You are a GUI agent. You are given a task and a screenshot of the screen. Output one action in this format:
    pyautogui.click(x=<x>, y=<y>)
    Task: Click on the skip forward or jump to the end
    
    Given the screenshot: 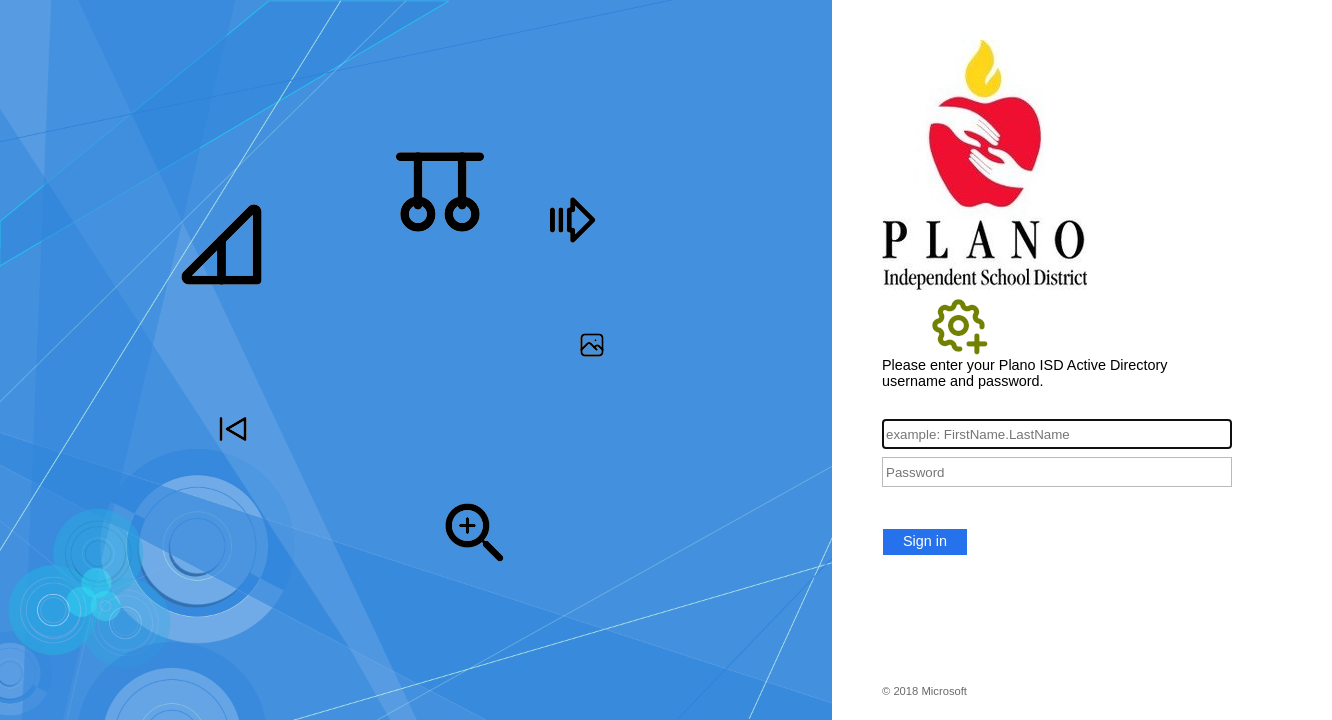 What is the action you would take?
    pyautogui.click(x=571, y=220)
    